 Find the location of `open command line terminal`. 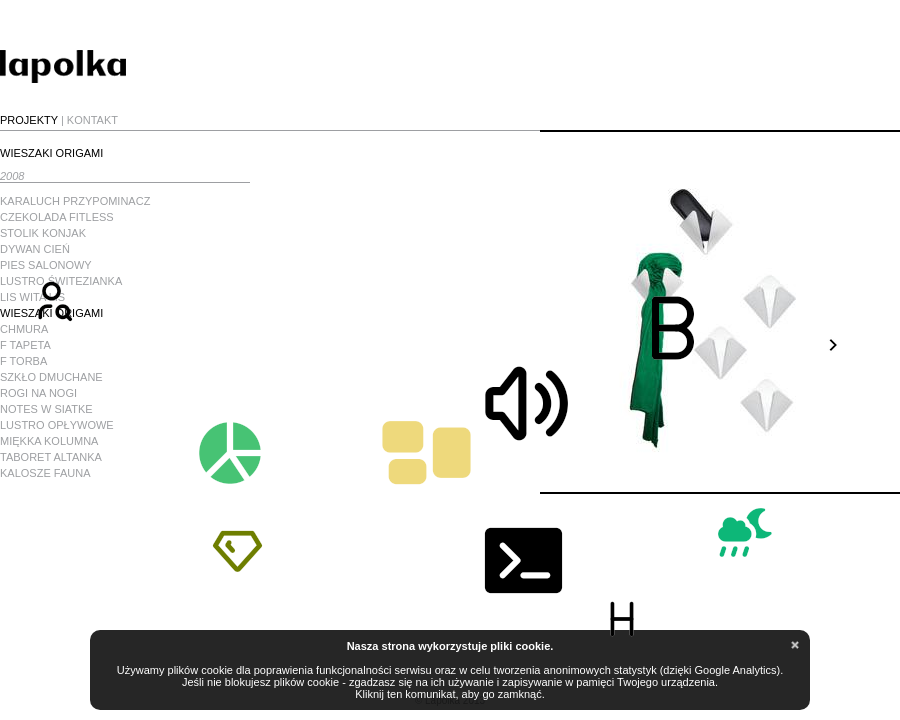

open command line terminal is located at coordinates (523, 560).